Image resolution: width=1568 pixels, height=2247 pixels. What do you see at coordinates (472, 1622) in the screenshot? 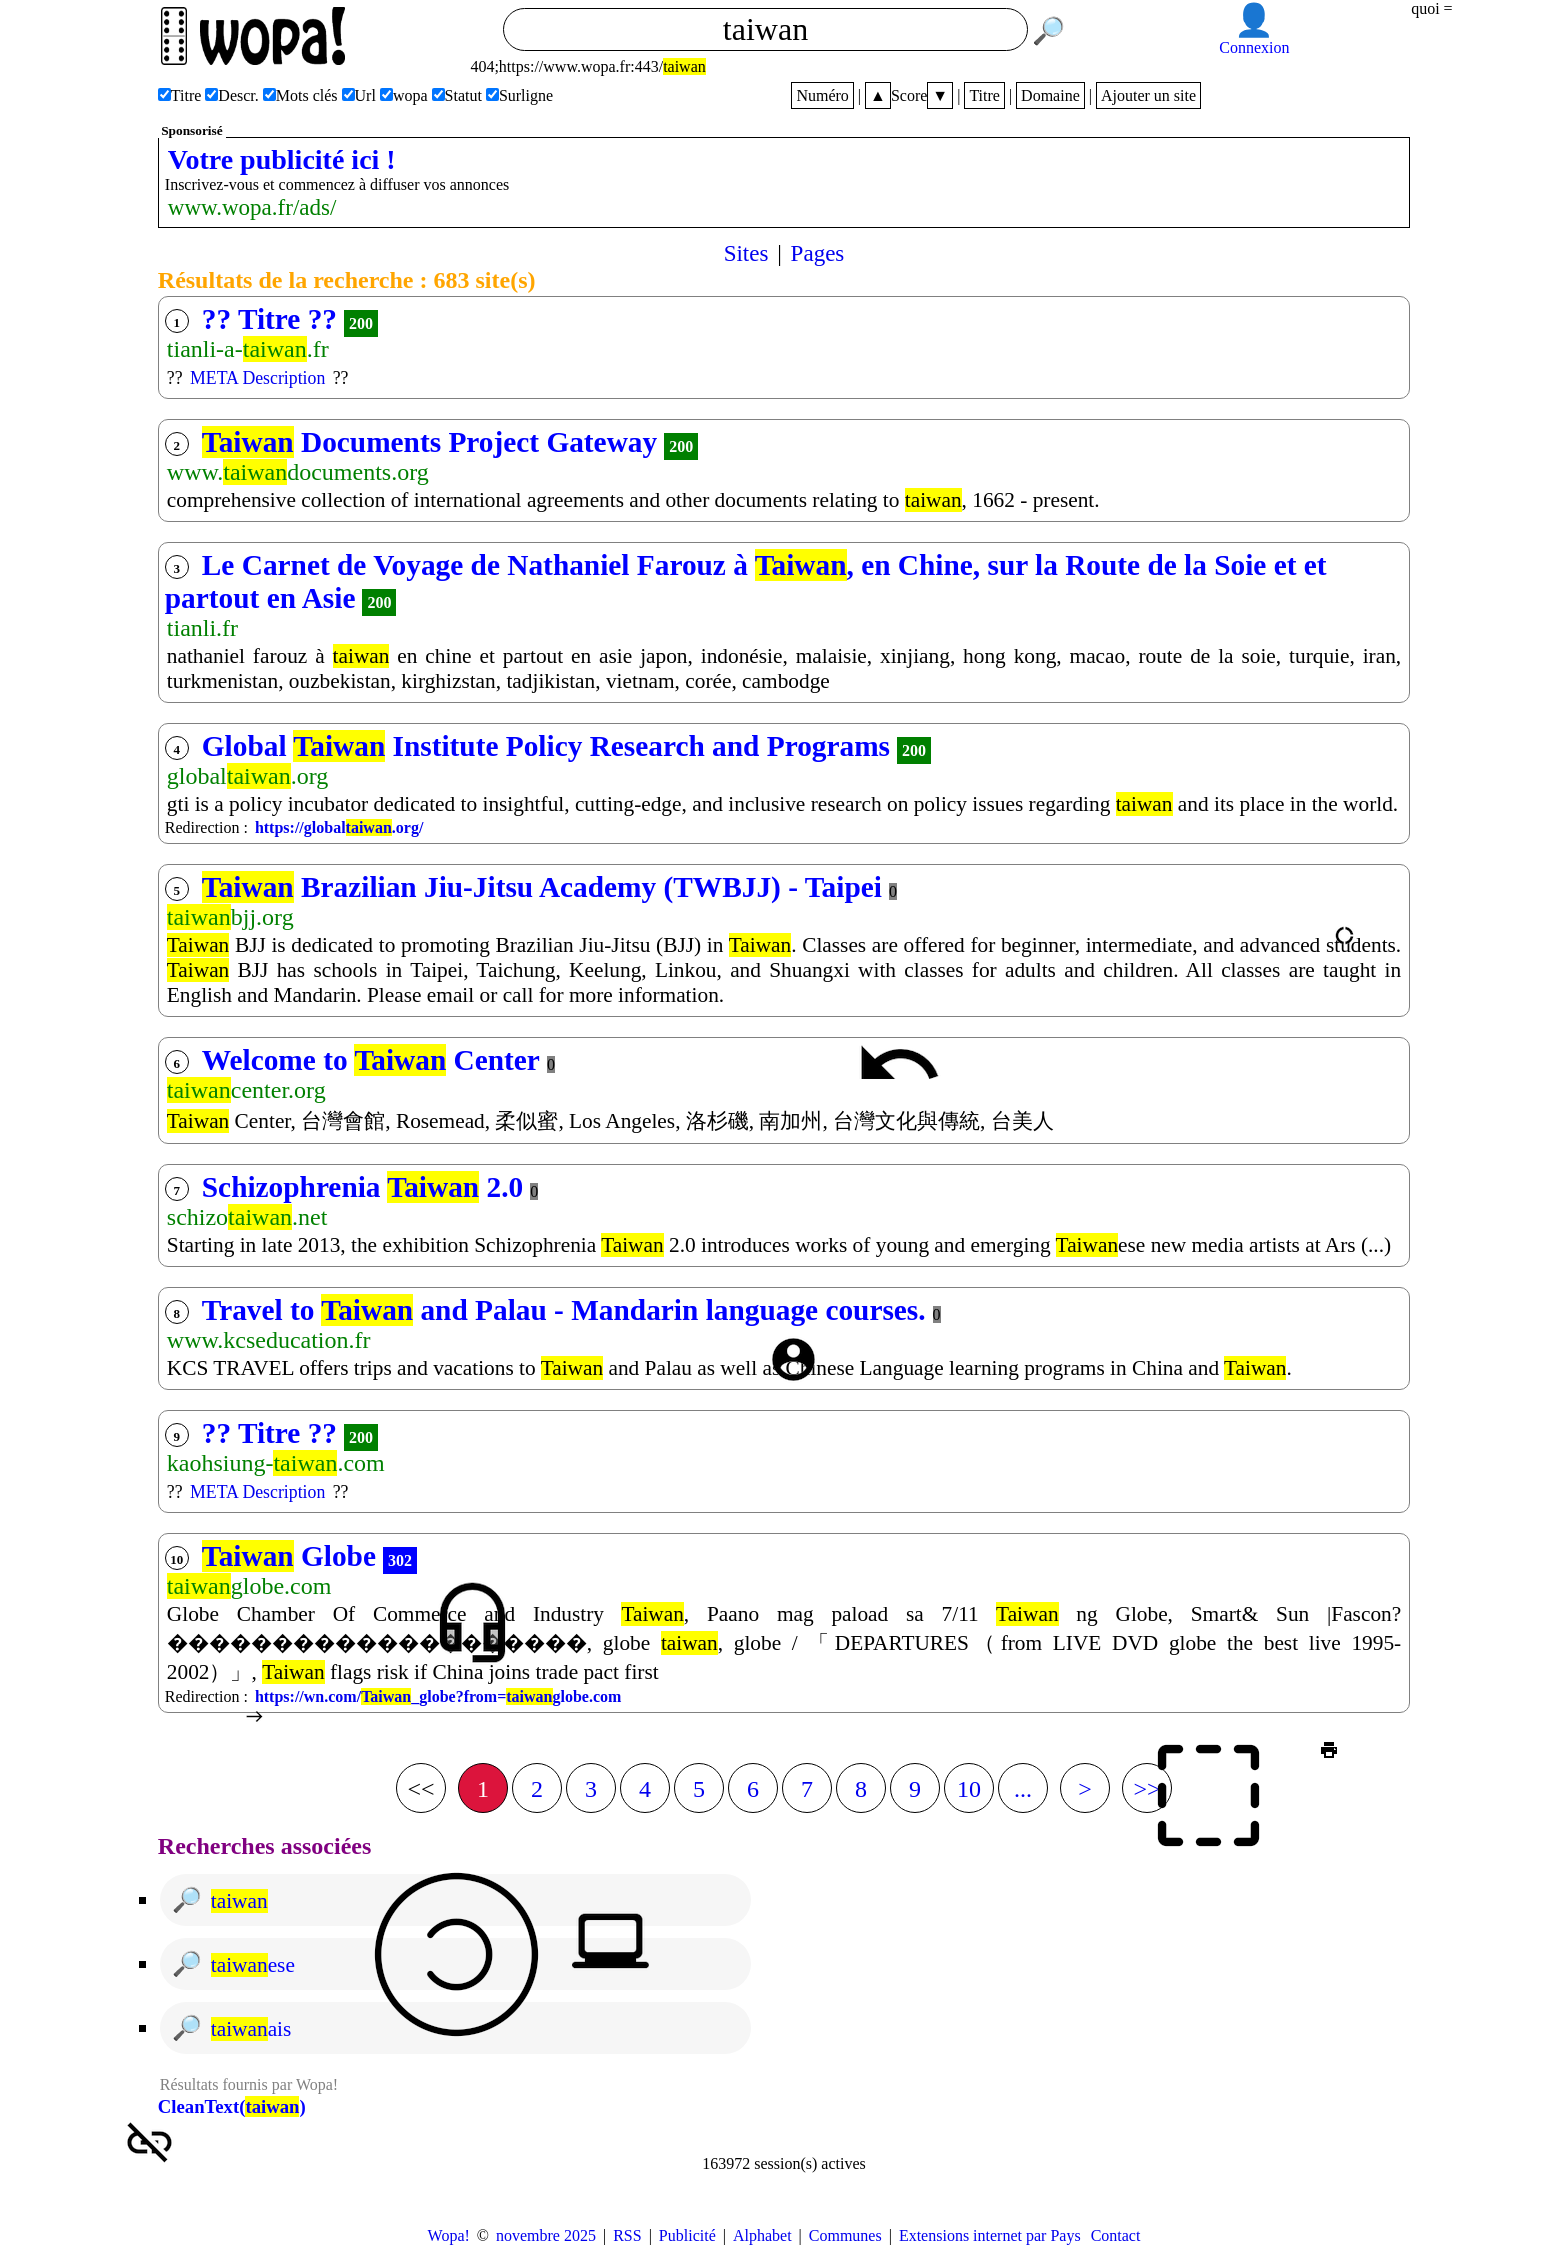
I see `contact customer support` at bounding box center [472, 1622].